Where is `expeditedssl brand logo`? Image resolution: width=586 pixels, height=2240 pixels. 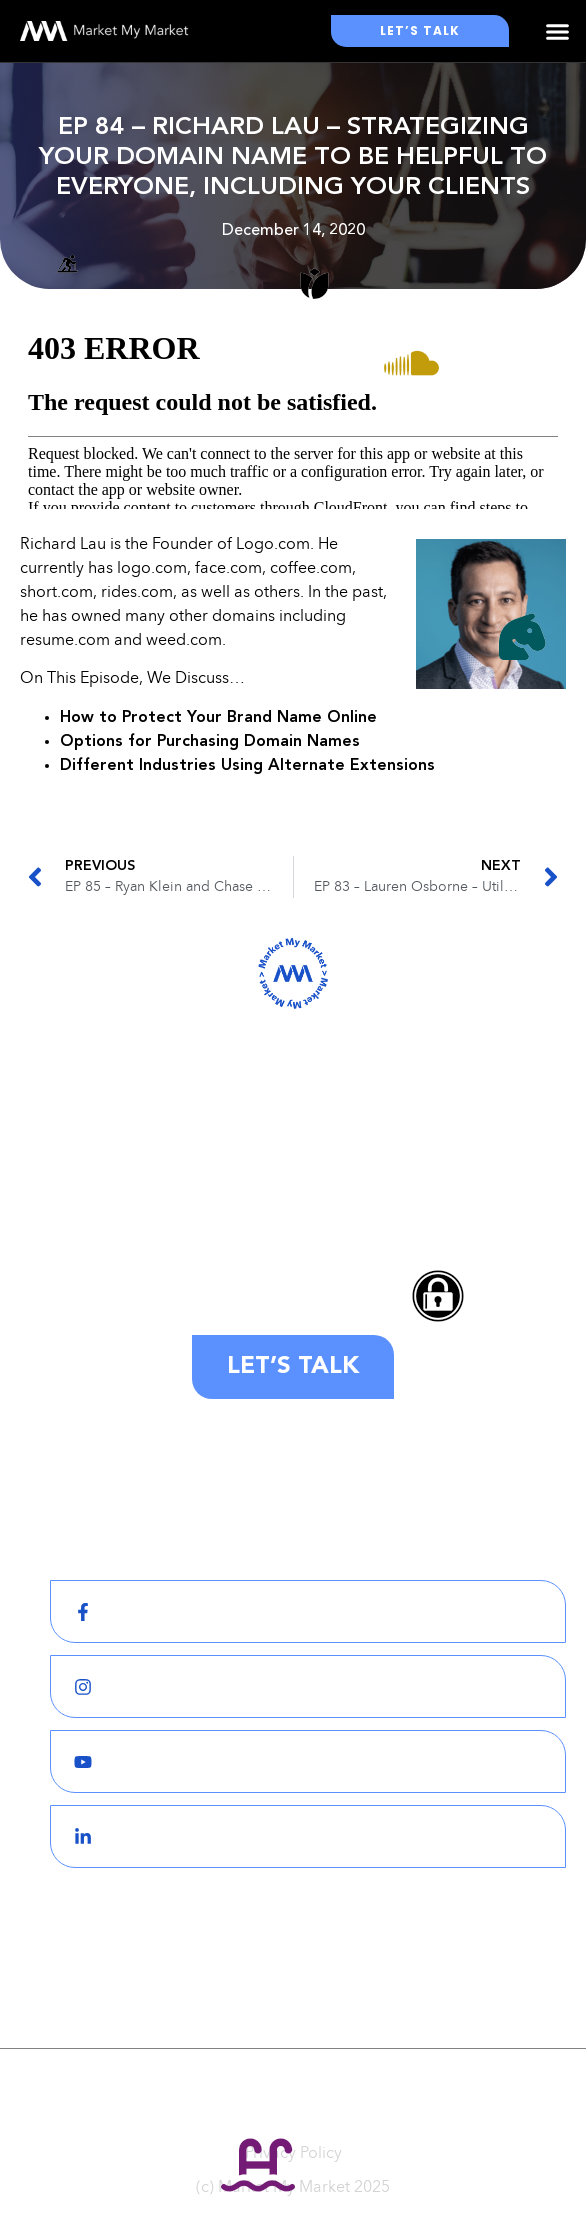
expeditedssl brand logo is located at coordinates (438, 1296).